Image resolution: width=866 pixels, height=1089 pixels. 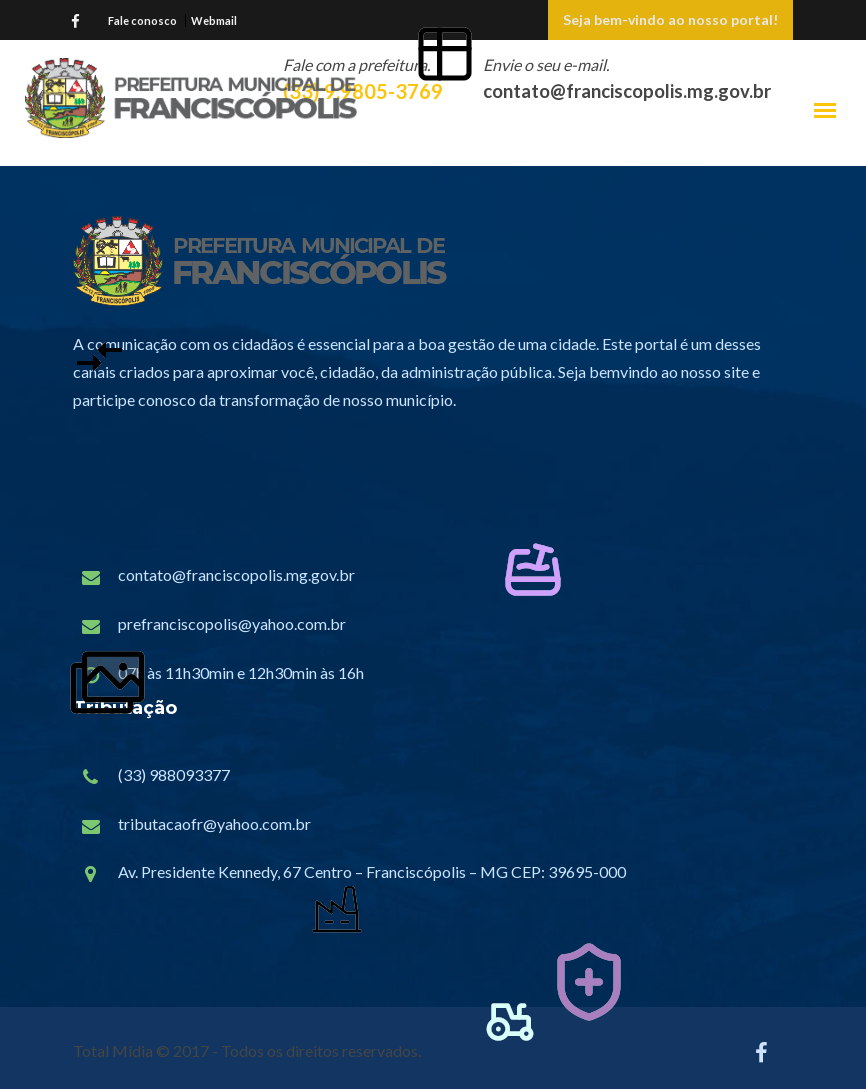 I want to click on view manufacturing or production facilities, so click(x=337, y=911).